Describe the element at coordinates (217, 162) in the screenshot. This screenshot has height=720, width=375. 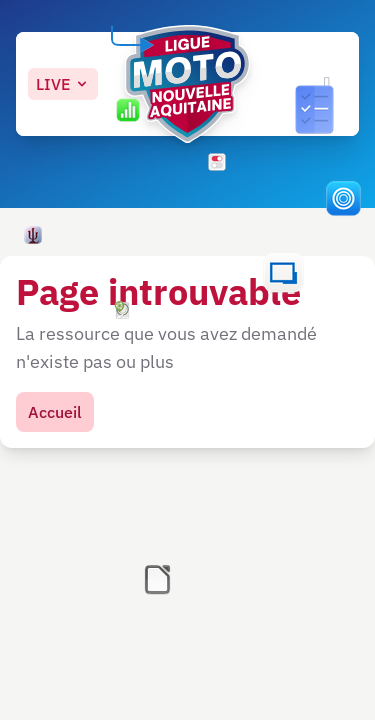
I see `open system settings or preferences` at that location.